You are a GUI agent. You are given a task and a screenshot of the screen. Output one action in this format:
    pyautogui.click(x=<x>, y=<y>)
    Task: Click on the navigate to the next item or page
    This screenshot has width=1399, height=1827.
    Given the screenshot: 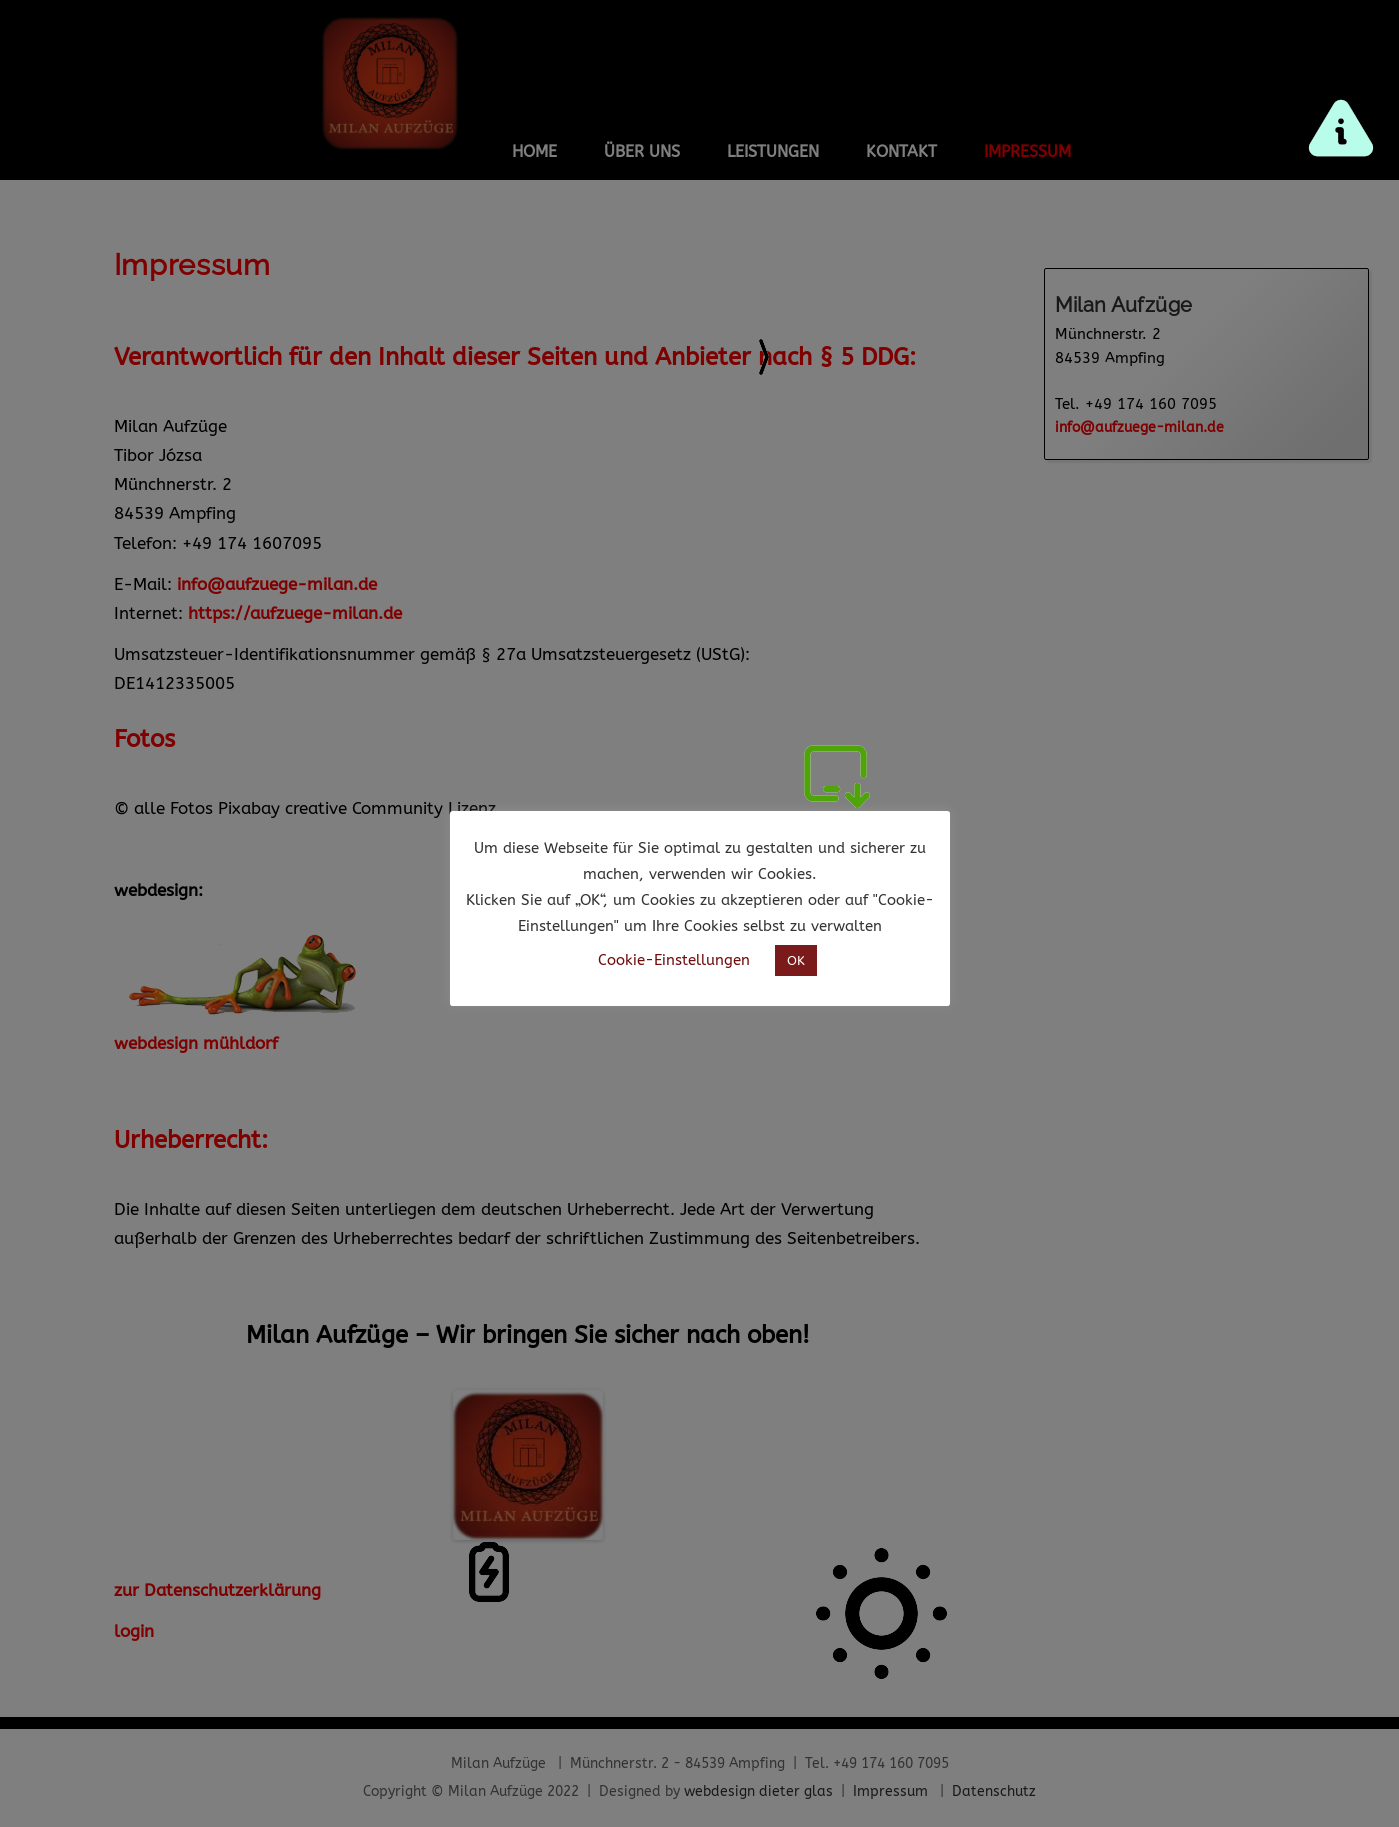 What is the action you would take?
    pyautogui.click(x=763, y=357)
    